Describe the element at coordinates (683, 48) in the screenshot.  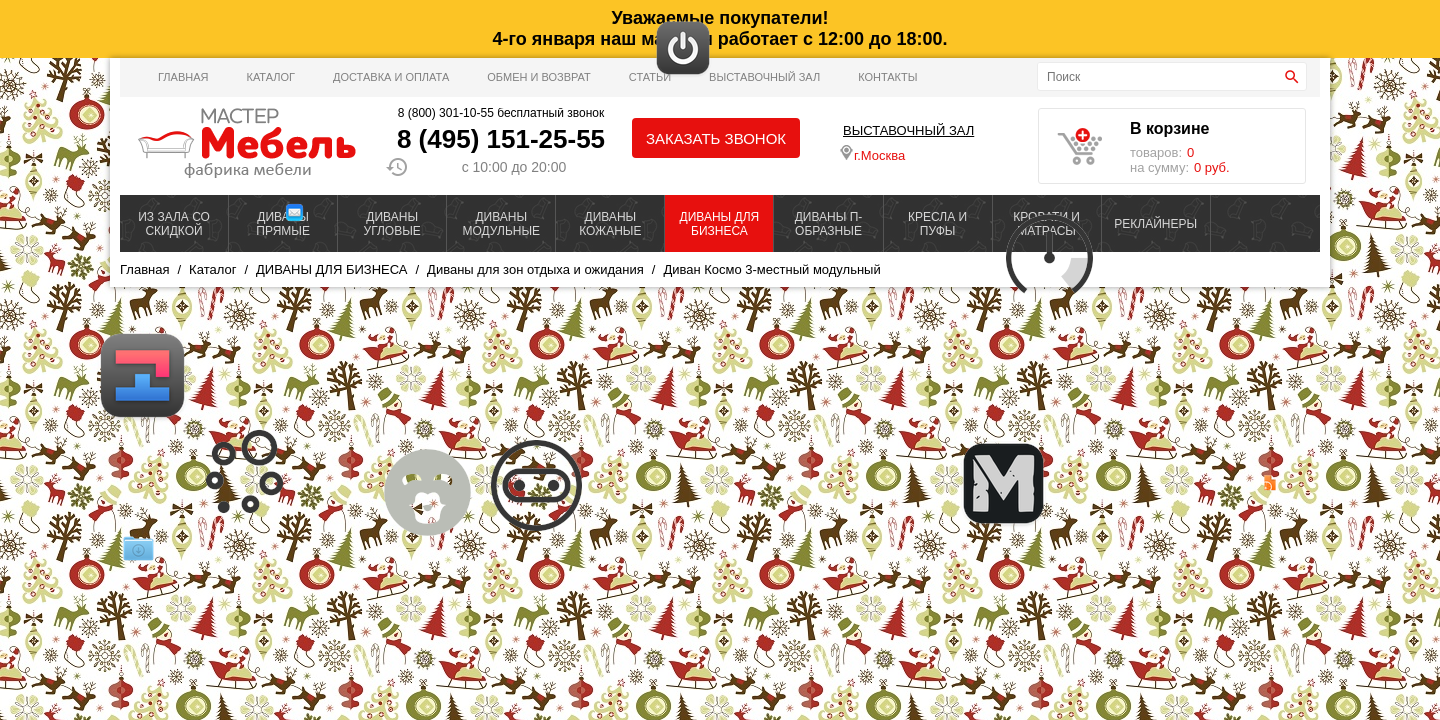
I see `open session or power settings` at that location.